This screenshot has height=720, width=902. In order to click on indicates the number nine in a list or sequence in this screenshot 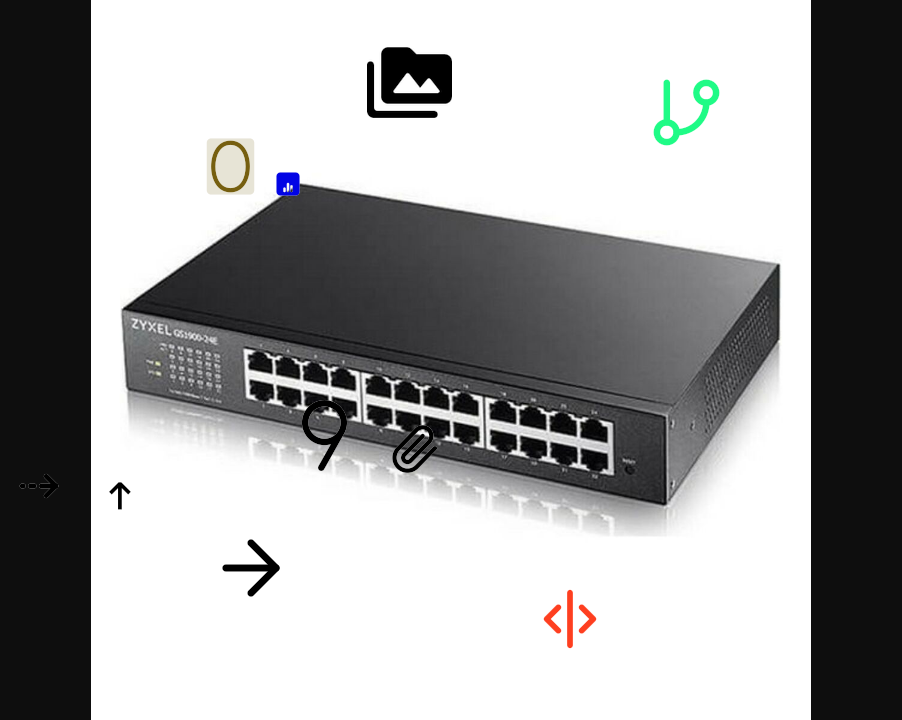, I will do `click(324, 435)`.